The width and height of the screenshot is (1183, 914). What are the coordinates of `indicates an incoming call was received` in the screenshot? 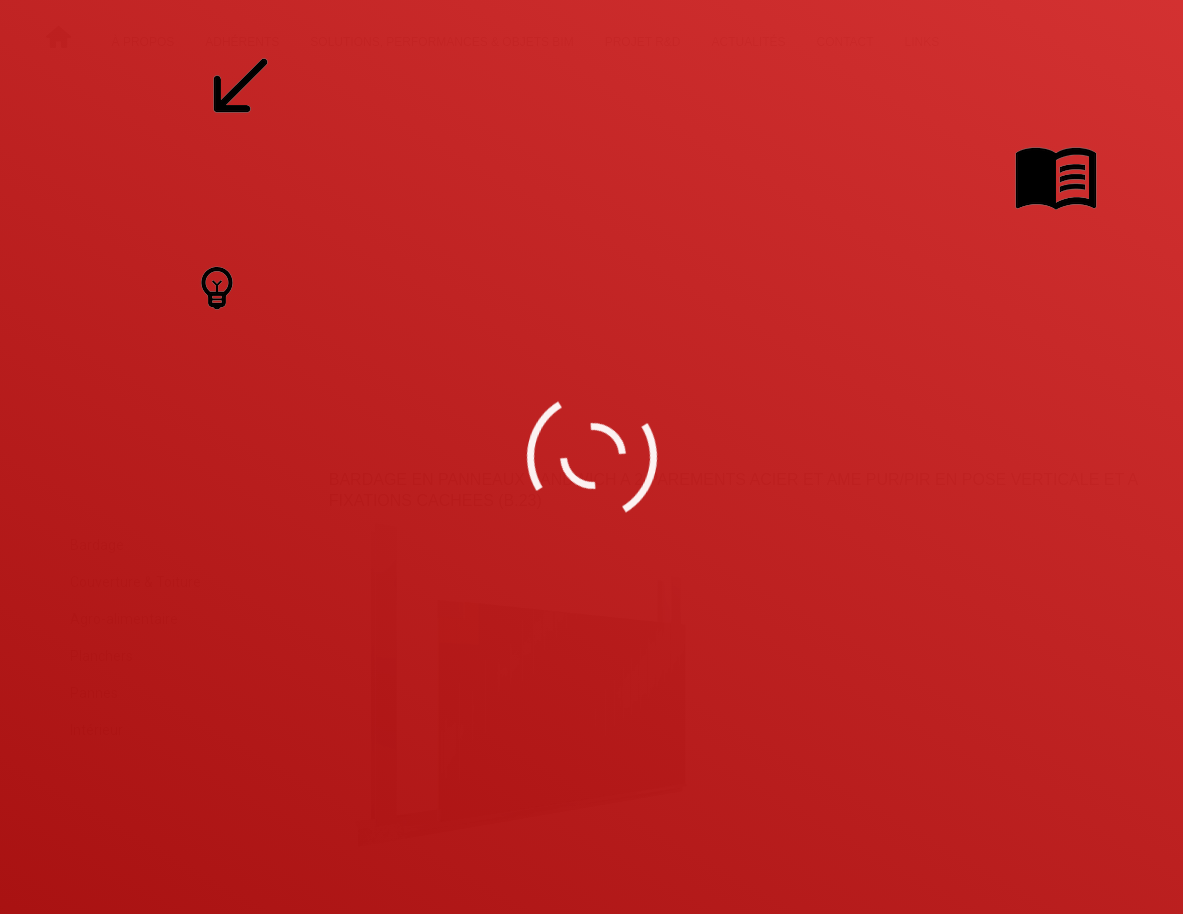 It's located at (239, 86).